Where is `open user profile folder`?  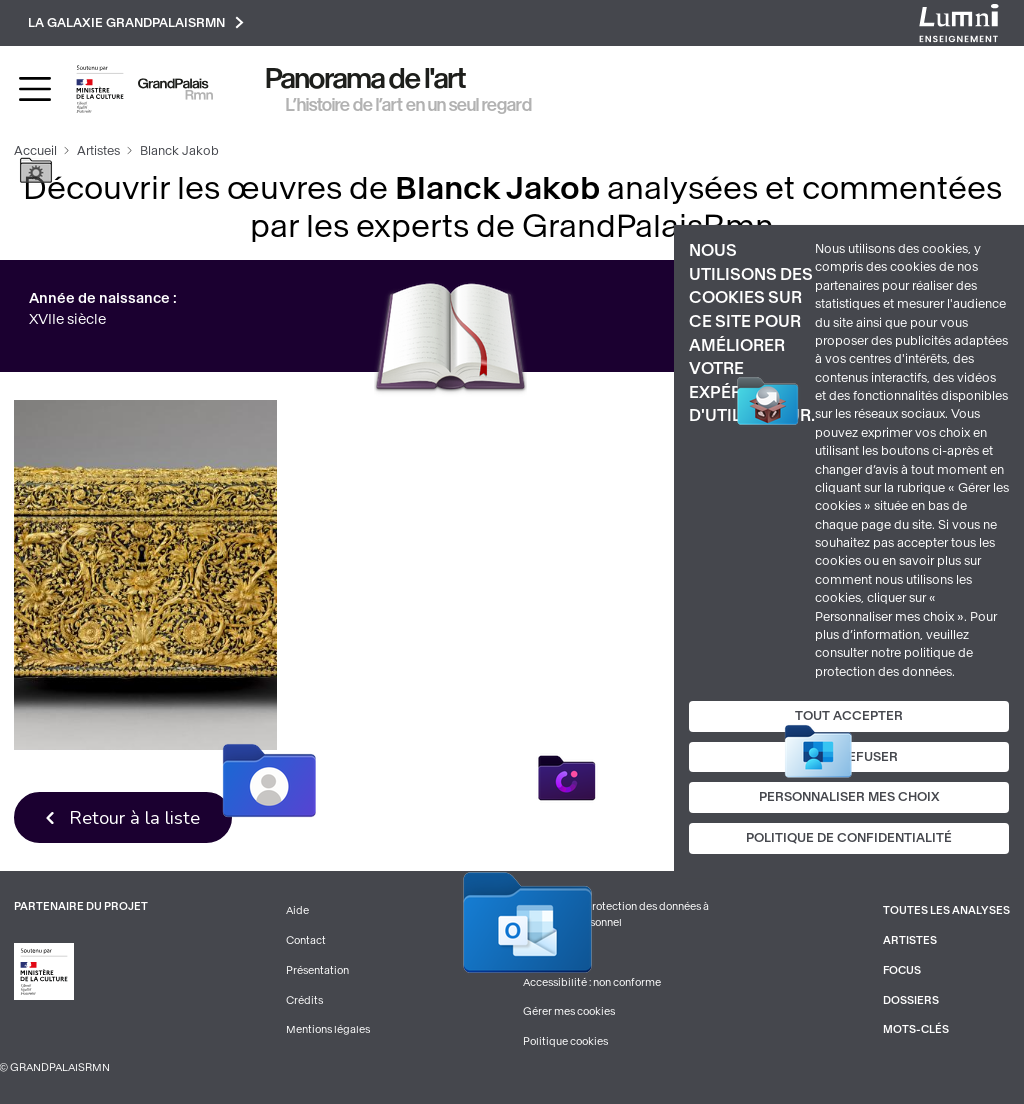
open user profile folder is located at coordinates (269, 783).